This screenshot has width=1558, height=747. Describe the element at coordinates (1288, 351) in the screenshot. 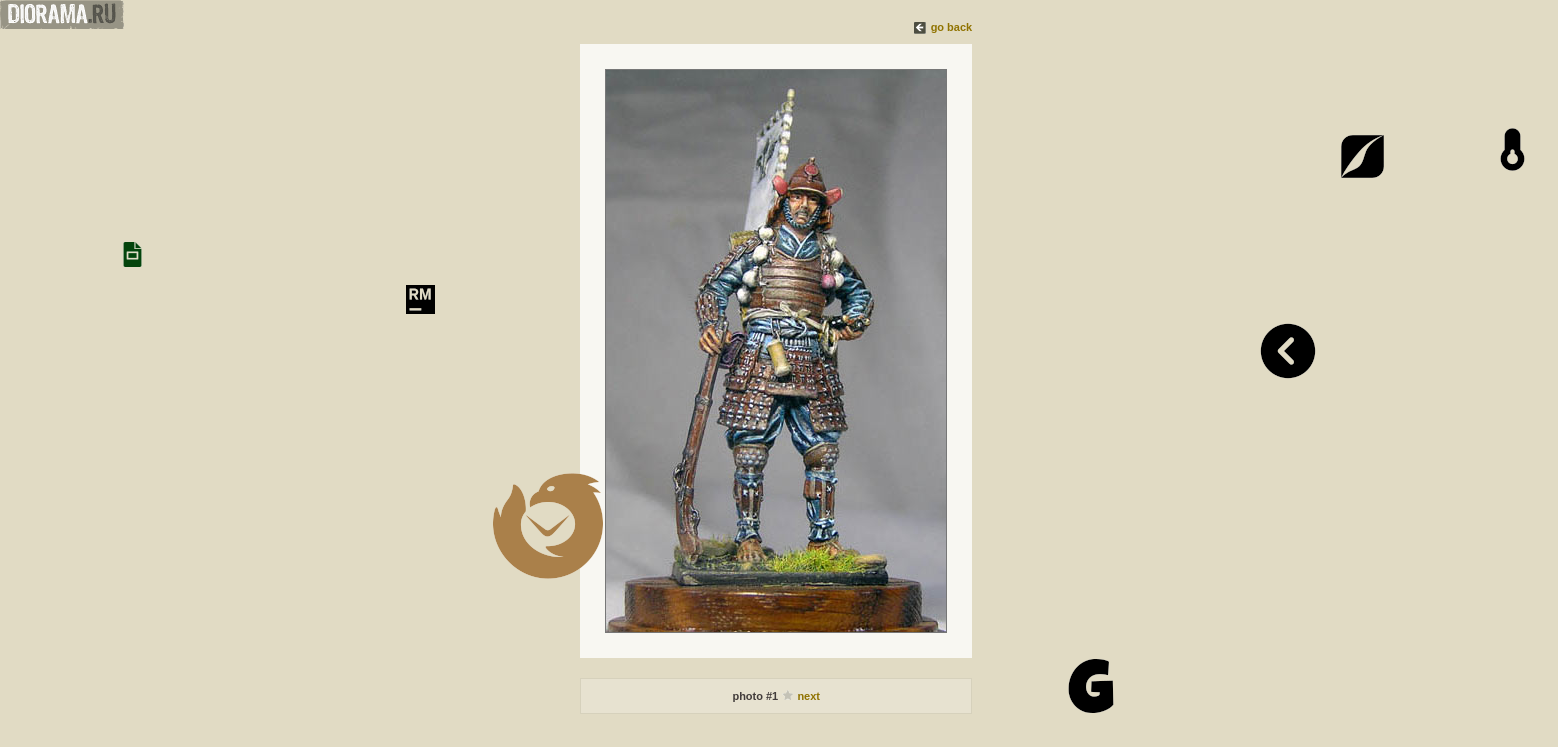

I see `go back to the previous screen` at that location.